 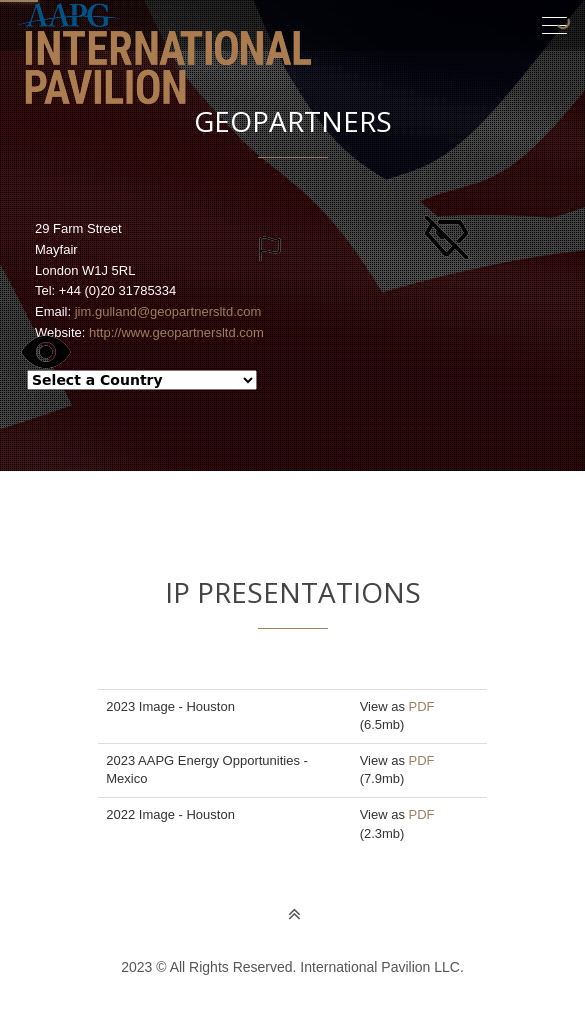 What do you see at coordinates (46, 352) in the screenshot?
I see `view or preview content` at bounding box center [46, 352].